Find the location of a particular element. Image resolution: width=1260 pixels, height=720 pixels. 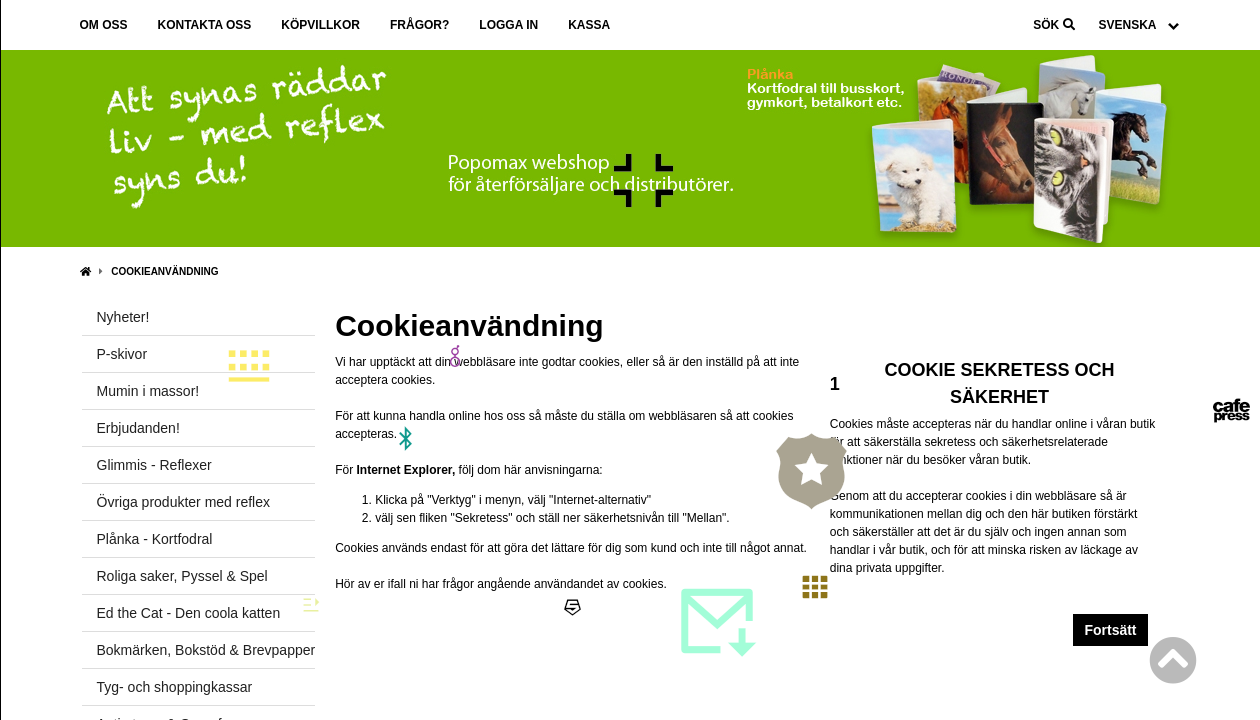

open the on-screen keyboard is located at coordinates (249, 366).